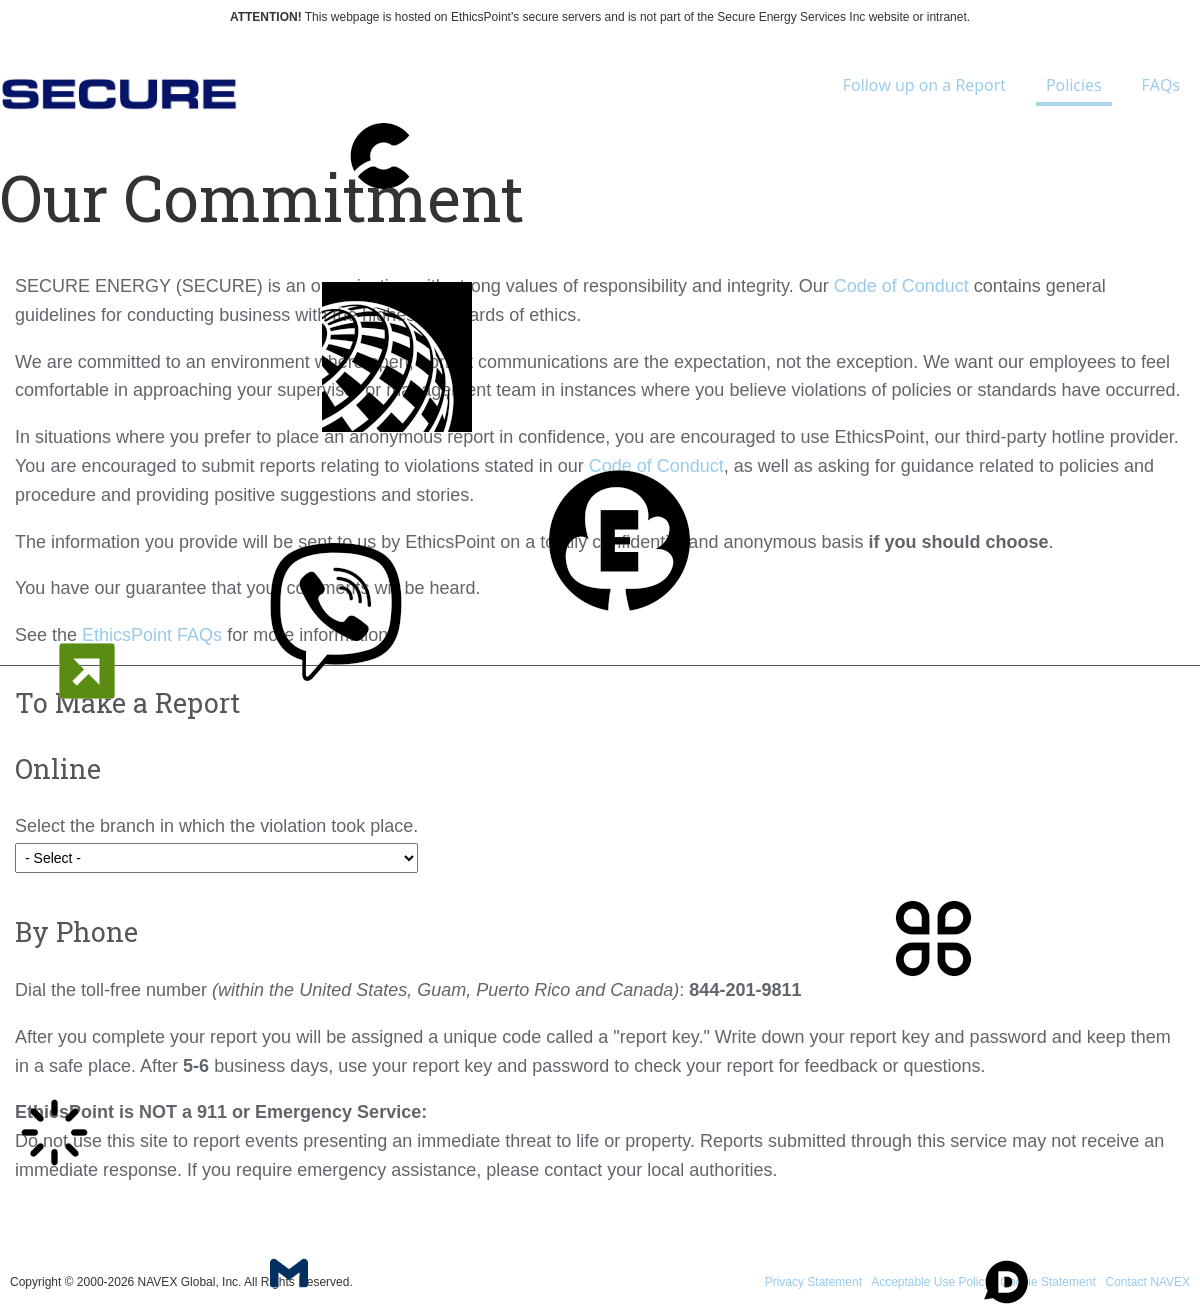 The height and width of the screenshot is (1309, 1200). What do you see at coordinates (289, 1273) in the screenshot?
I see `open Gmail app` at bounding box center [289, 1273].